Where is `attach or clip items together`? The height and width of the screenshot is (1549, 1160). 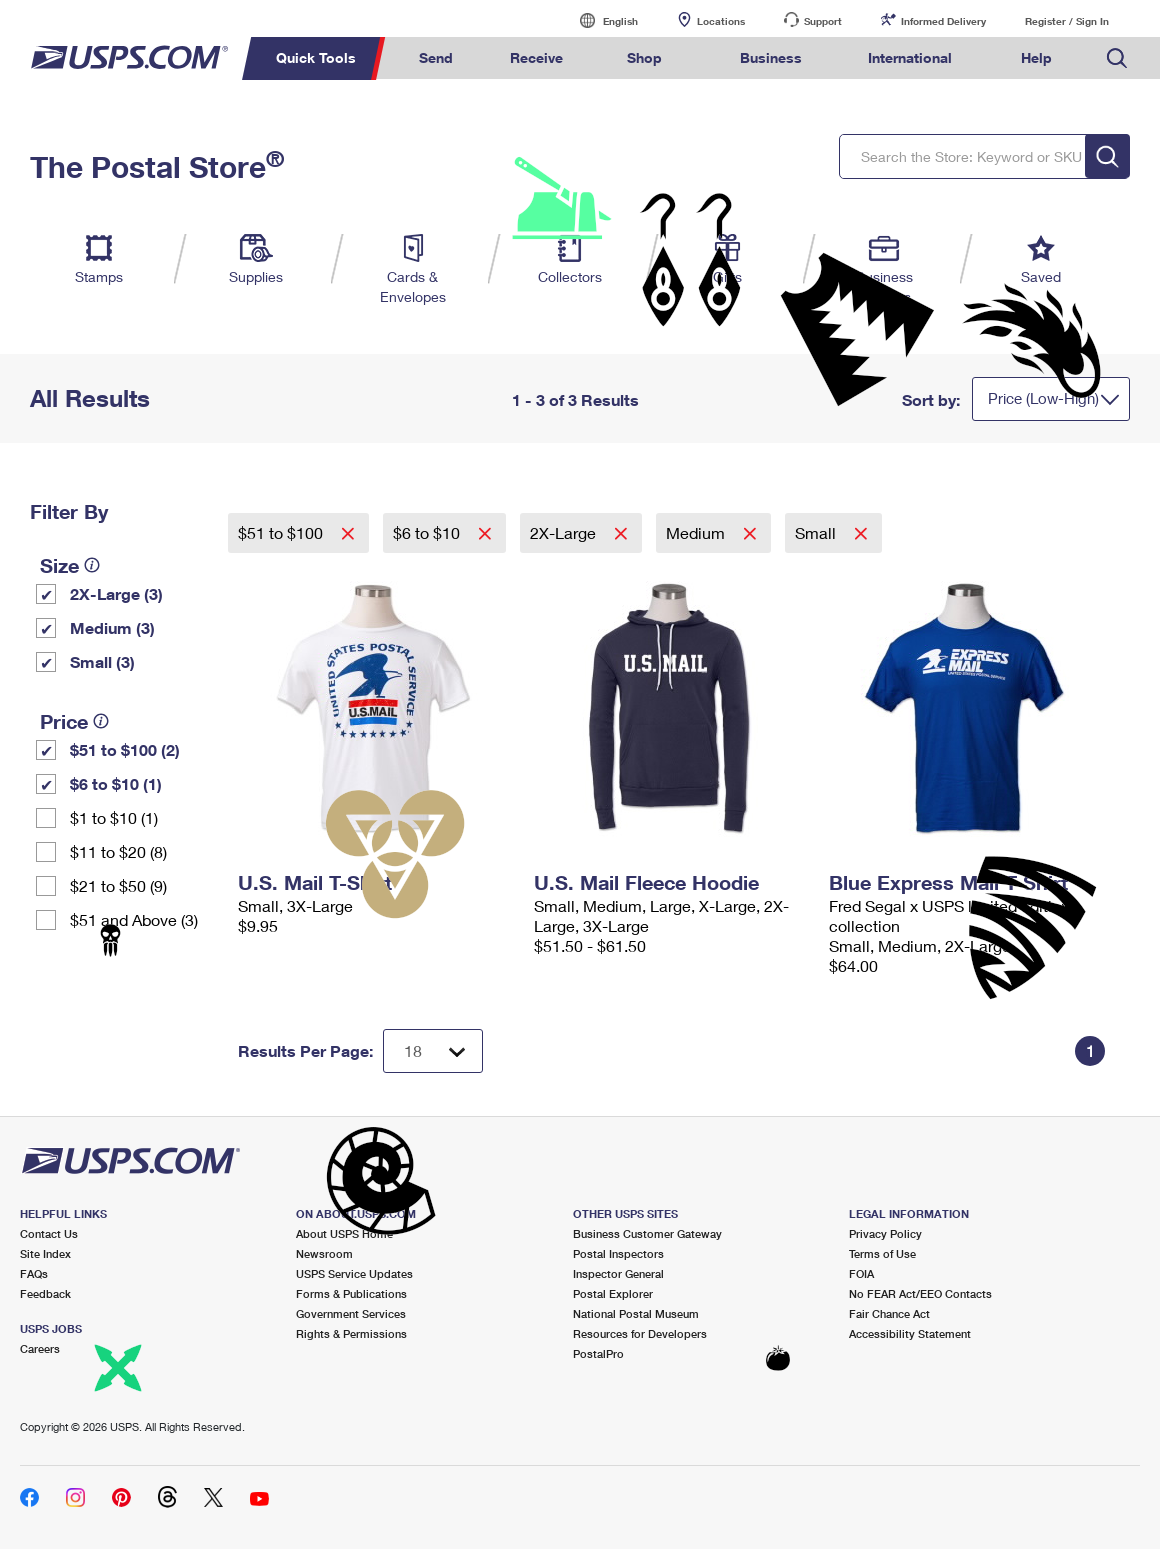
attach or clip items together is located at coordinates (857, 330).